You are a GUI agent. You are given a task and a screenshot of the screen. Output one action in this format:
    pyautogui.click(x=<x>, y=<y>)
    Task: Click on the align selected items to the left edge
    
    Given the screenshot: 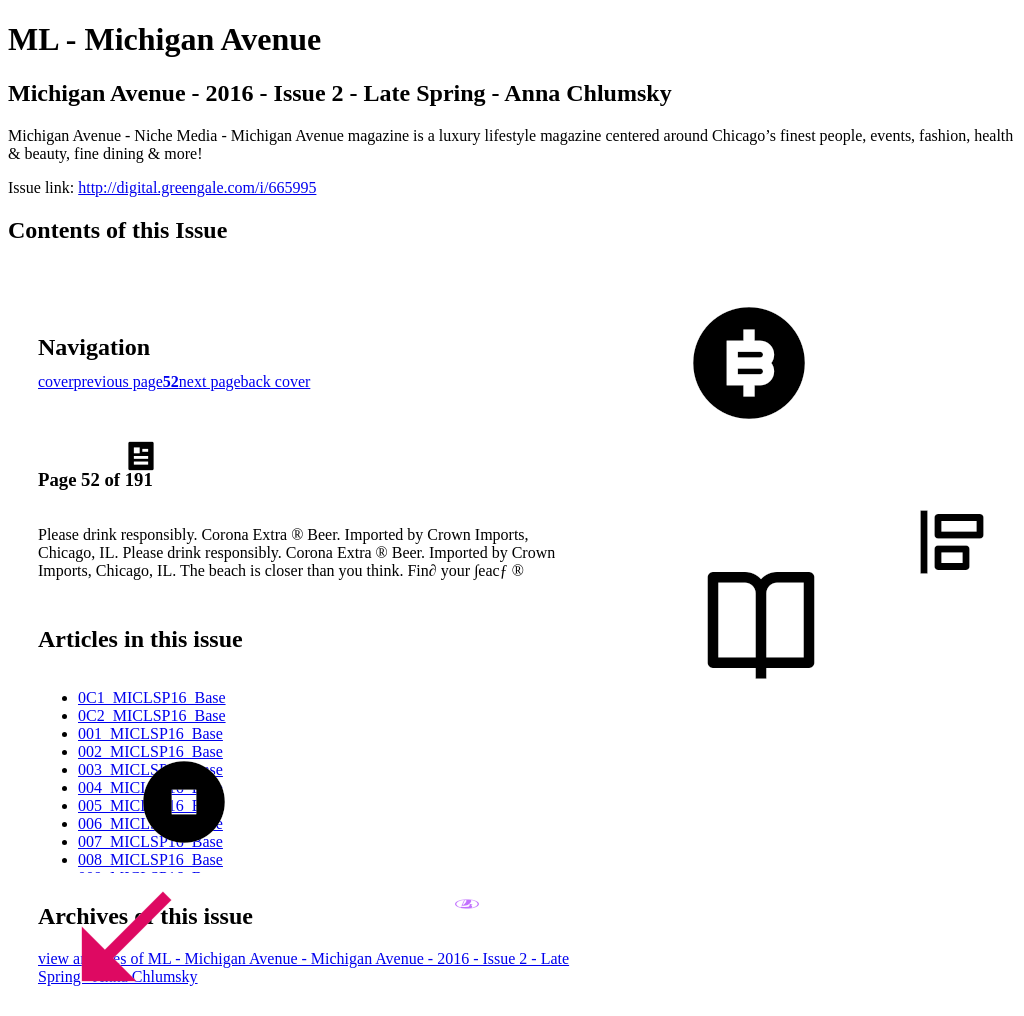 What is the action you would take?
    pyautogui.click(x=952, y=542)
    